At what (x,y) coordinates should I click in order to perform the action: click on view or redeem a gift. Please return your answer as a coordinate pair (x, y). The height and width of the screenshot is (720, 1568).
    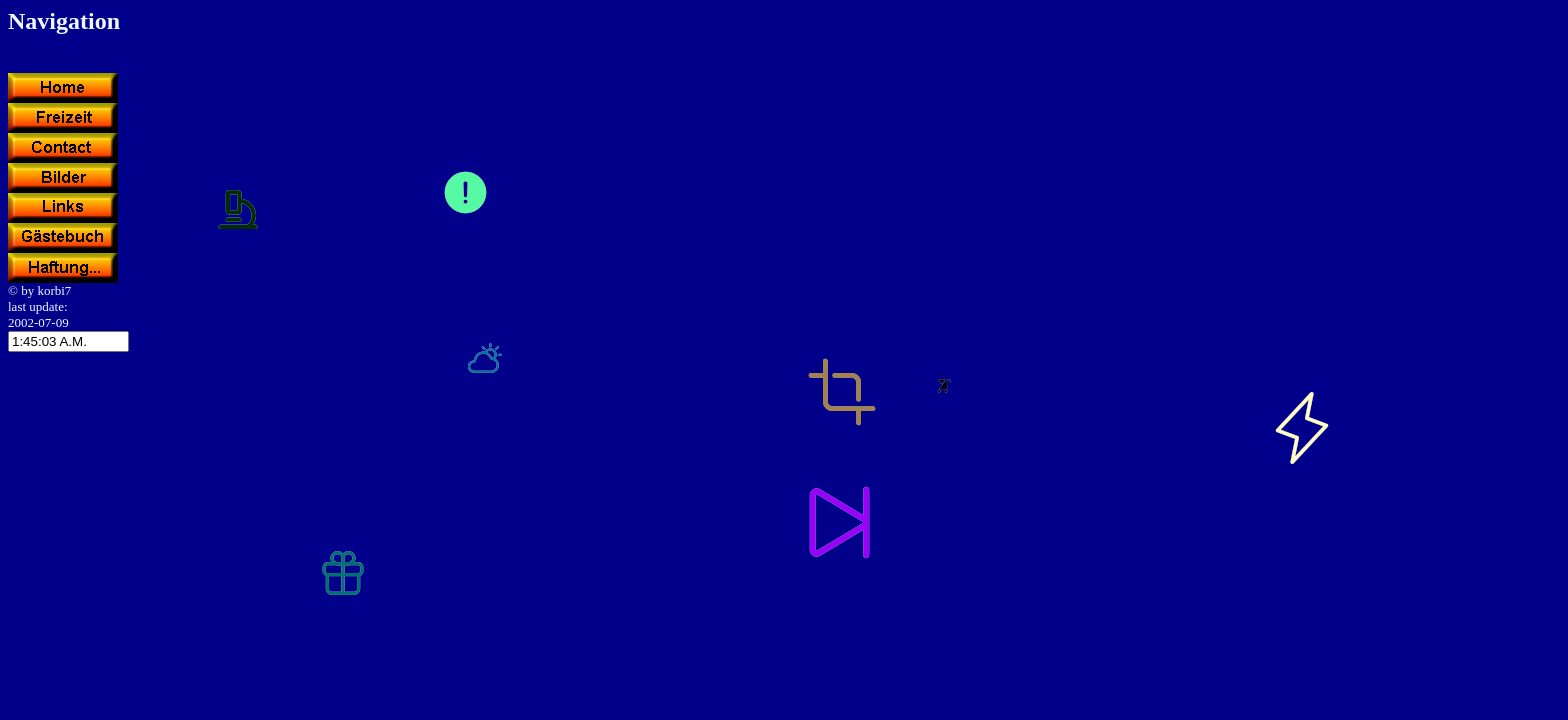
    Looking at the image, I should click on (343, 573).